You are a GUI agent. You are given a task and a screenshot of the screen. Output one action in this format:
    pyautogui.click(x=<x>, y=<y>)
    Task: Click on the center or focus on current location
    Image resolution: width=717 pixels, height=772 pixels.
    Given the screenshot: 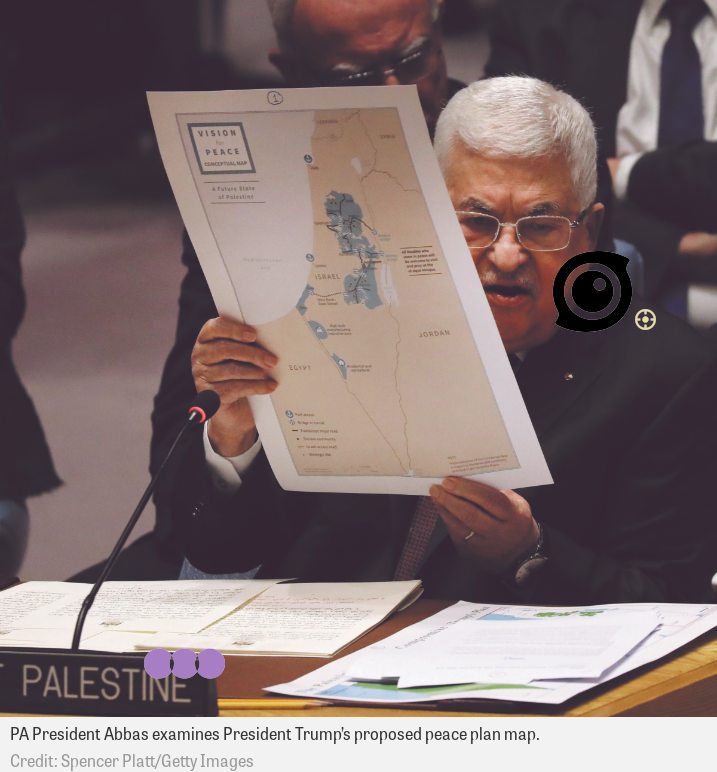 What is the action you would take?
    pyautogui.click(x=645, y=319)
    